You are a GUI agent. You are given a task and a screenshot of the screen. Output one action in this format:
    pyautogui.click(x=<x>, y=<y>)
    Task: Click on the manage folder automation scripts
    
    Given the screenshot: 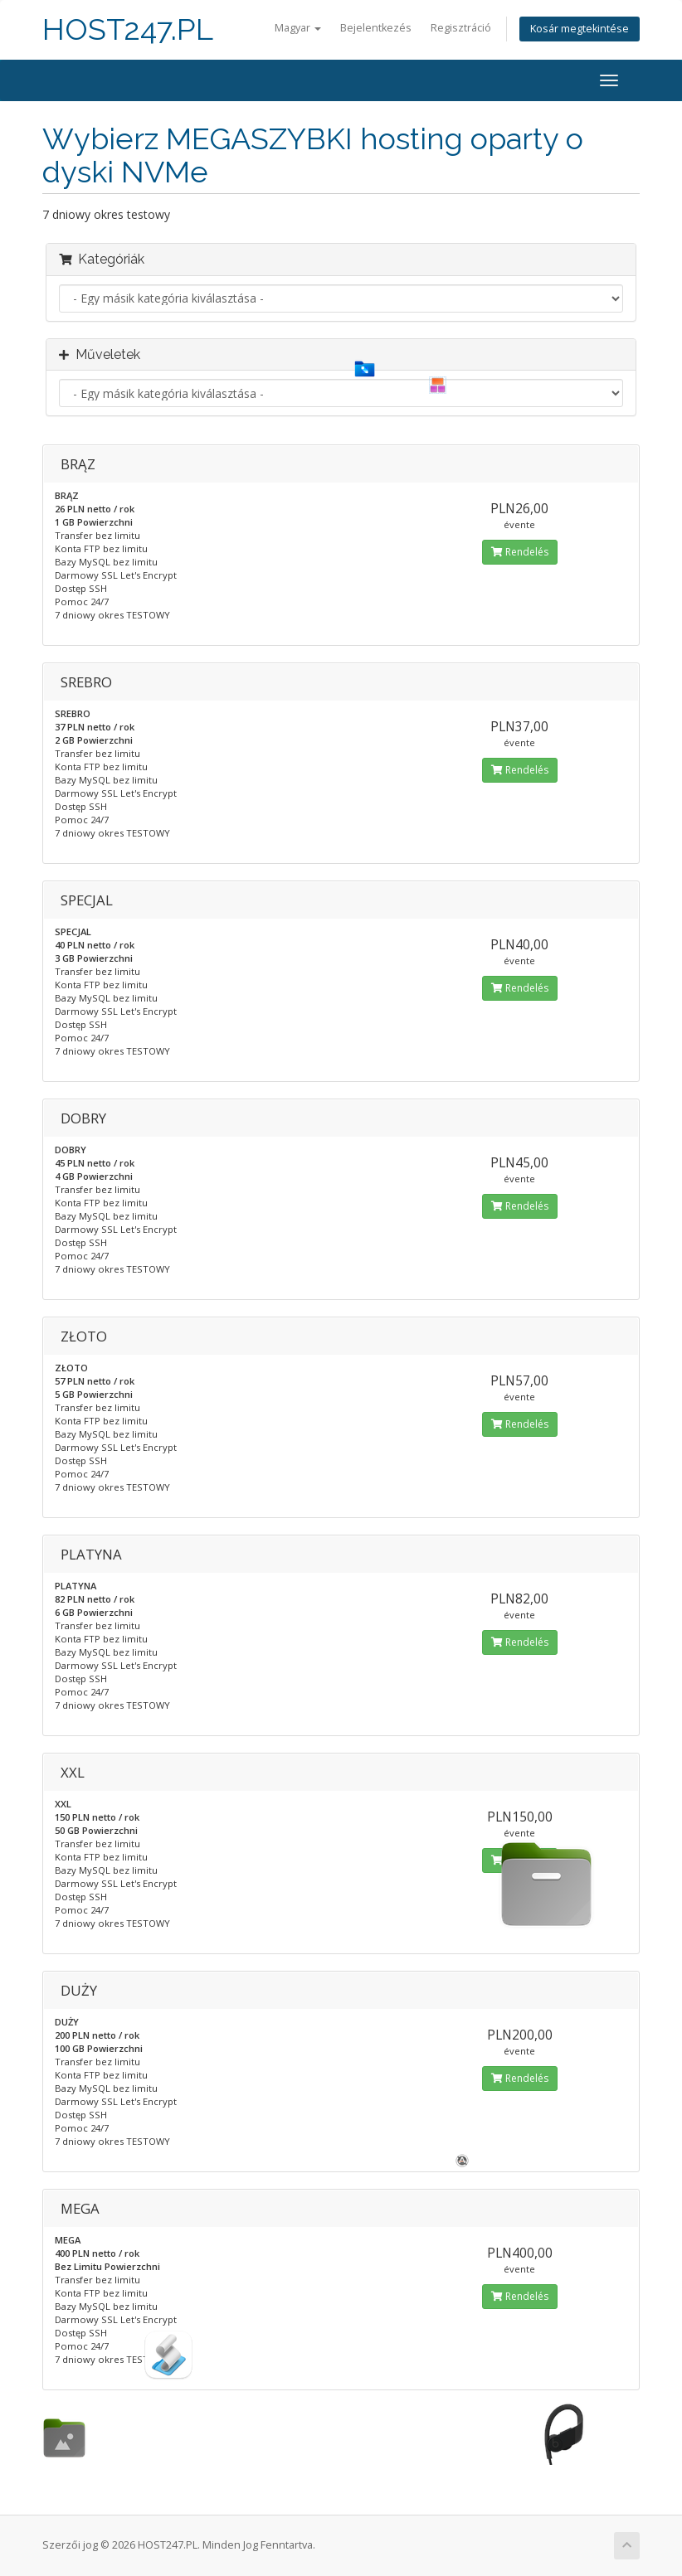 What is the action you would take?
    pyautogui.click(x=168, y=2355)
    